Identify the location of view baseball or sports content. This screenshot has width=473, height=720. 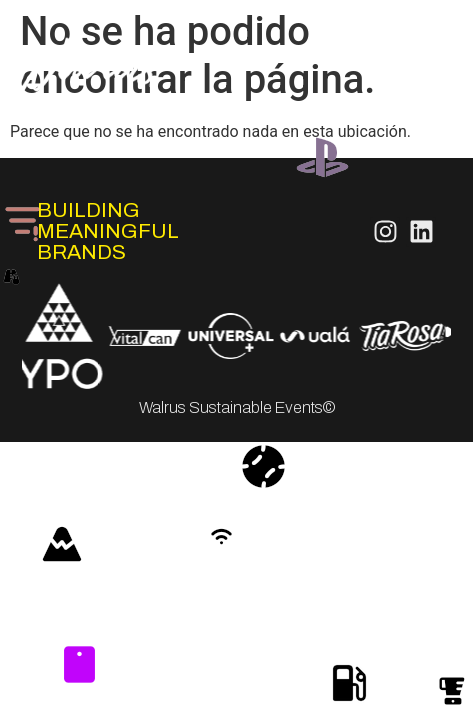
(263, 466).